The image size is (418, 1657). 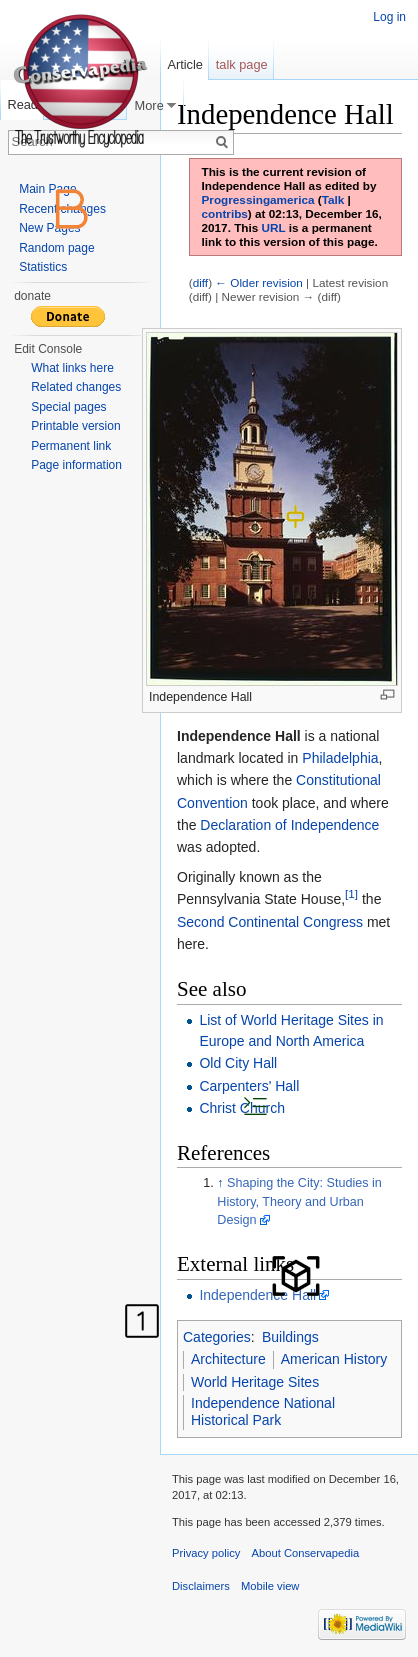 I want to click on apply bold formatting to selected text, so click(x=69, y=210).